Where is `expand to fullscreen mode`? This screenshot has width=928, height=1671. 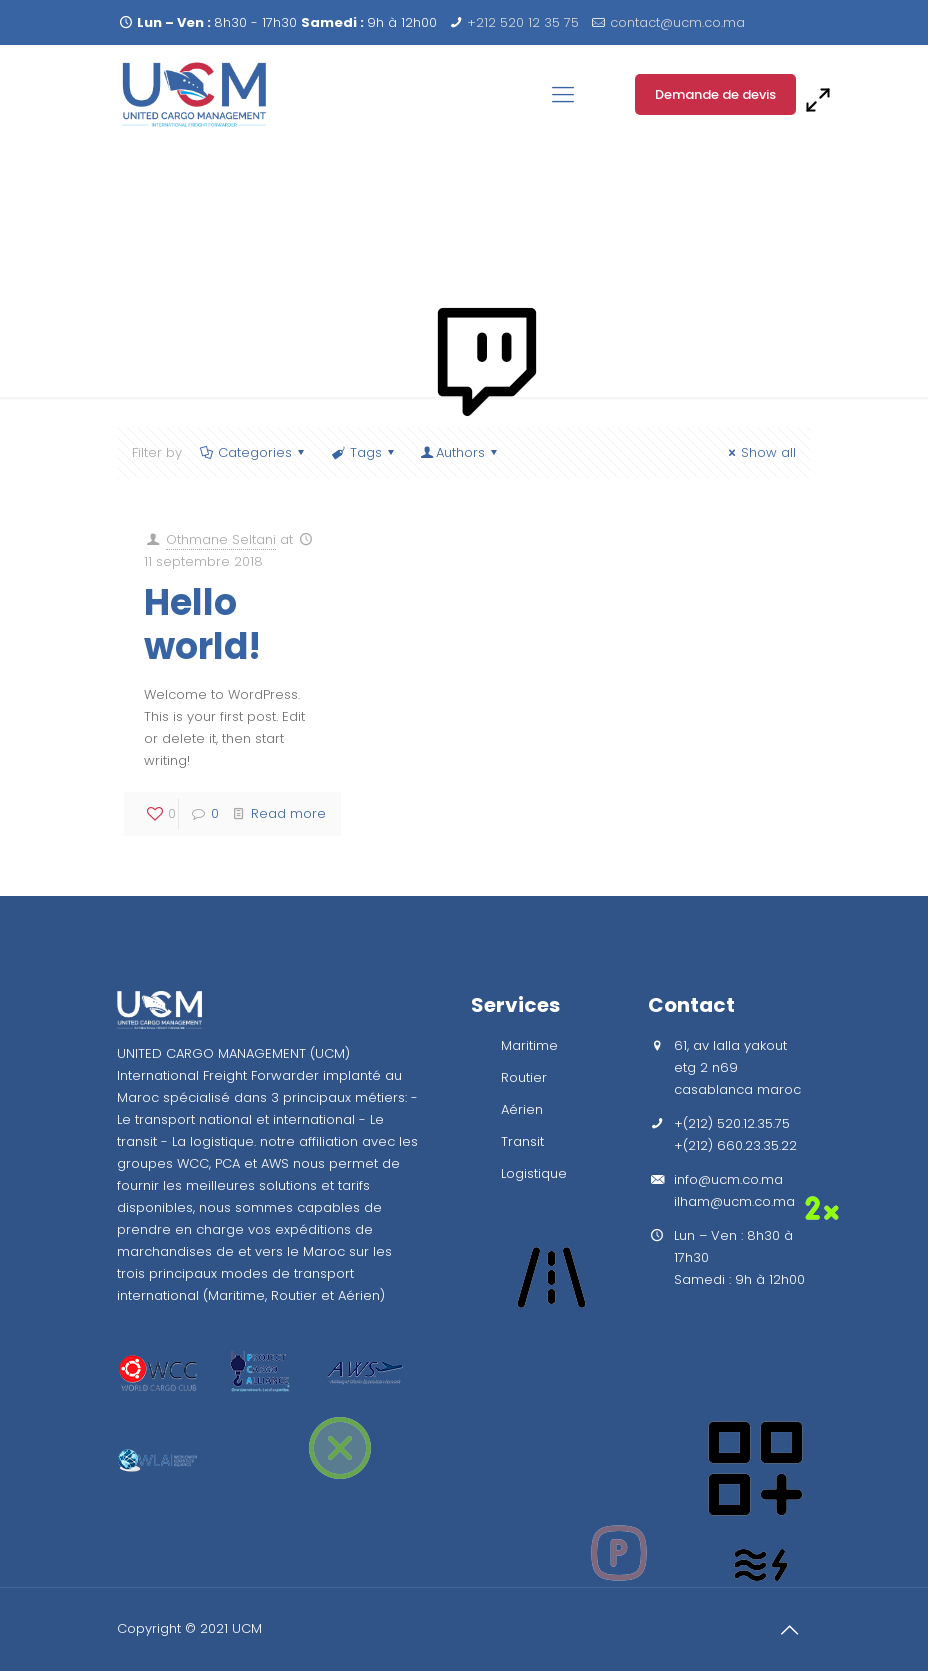
expand to fullscreen mode is located at coordinates (818, 100).